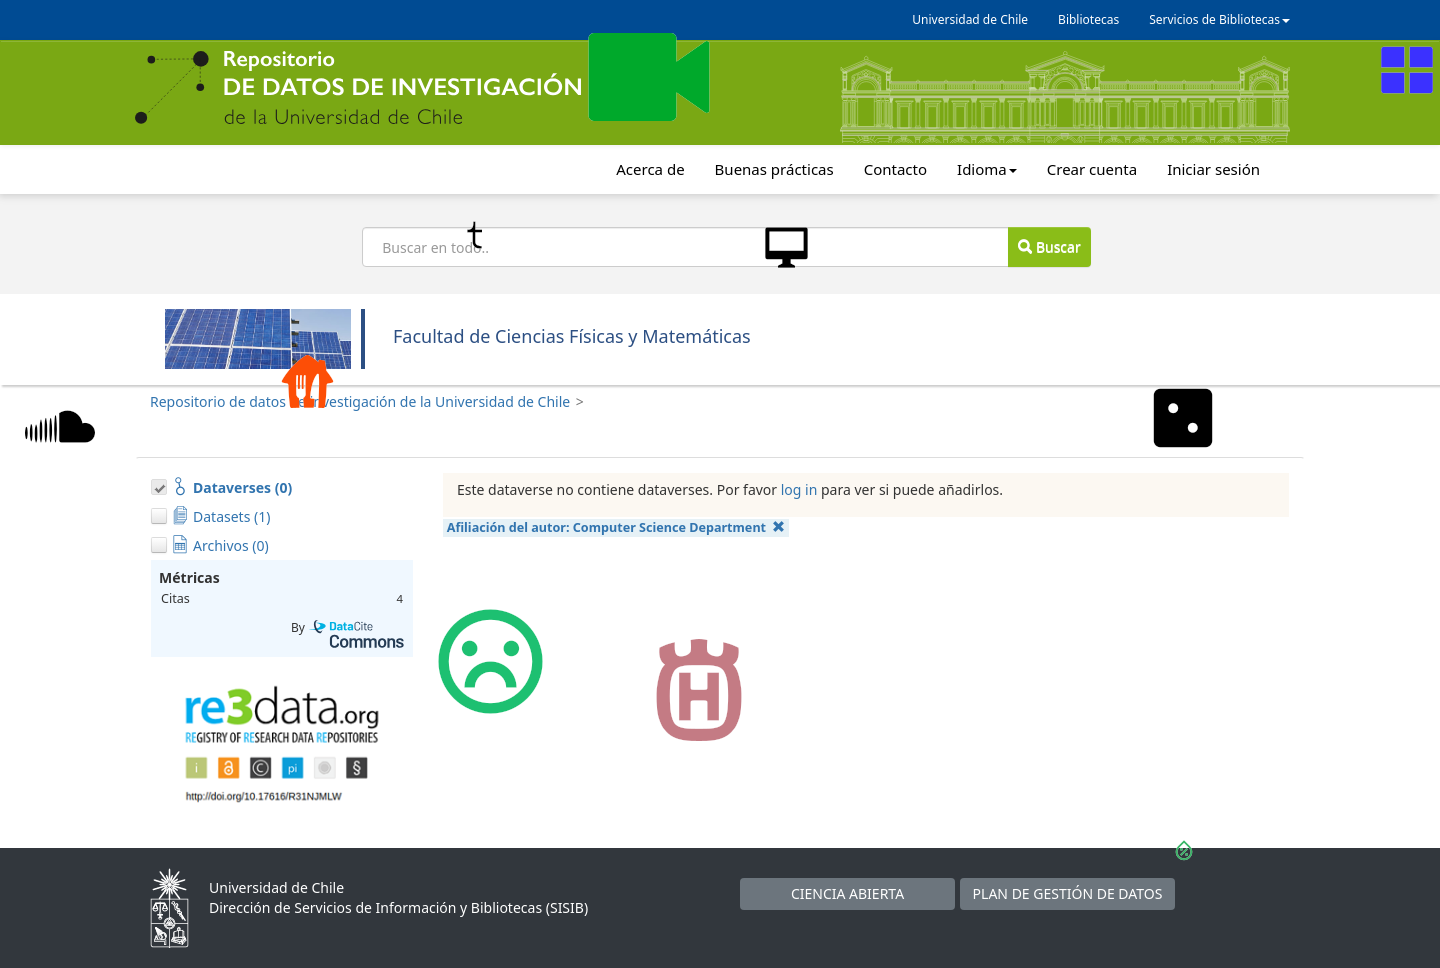  What do you see at coordinates (1407, 70) in the screenshot?
I see `switch to grid view layout` at bounding box center [1407, 70].